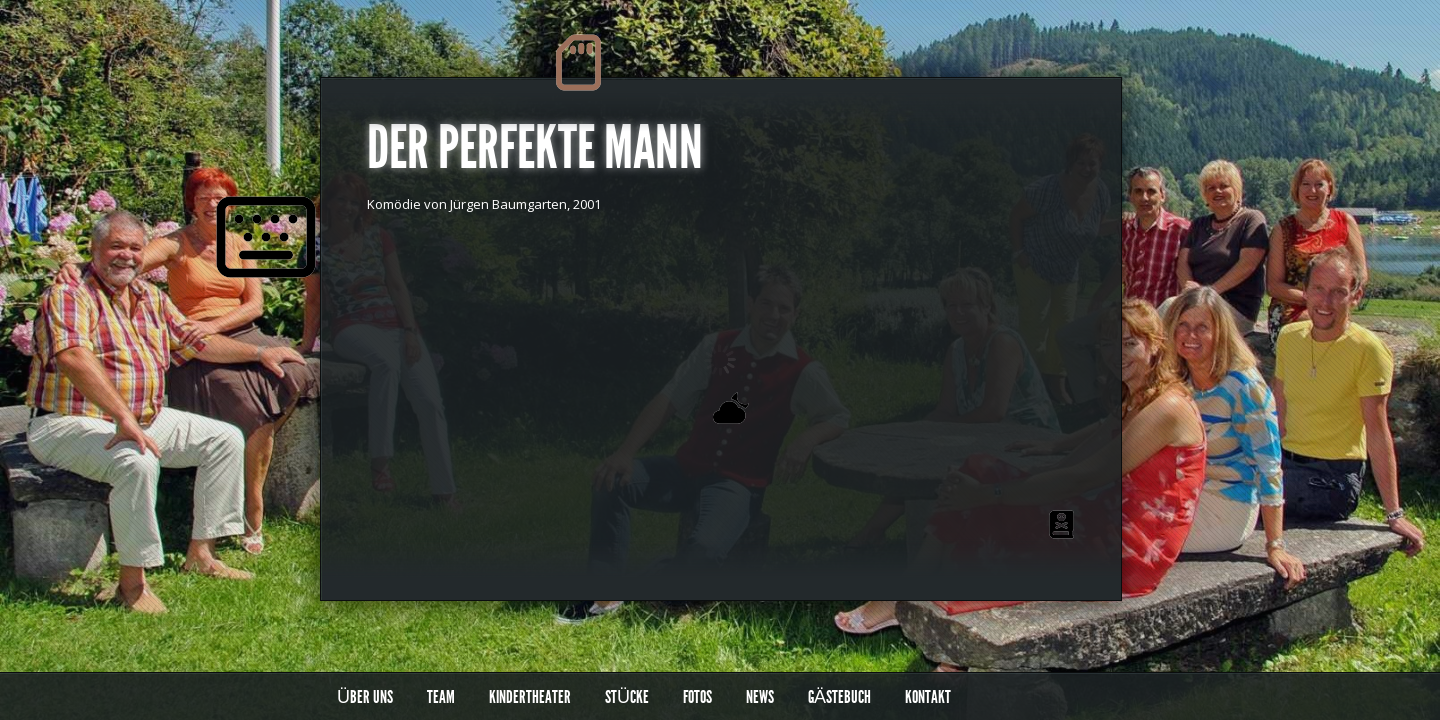 The height and width of the screenshot is (720, 1440). Describe the element at coordinates (731, 408) in the screenshot. I see `indicates cloudy night weather conditions` at that location.